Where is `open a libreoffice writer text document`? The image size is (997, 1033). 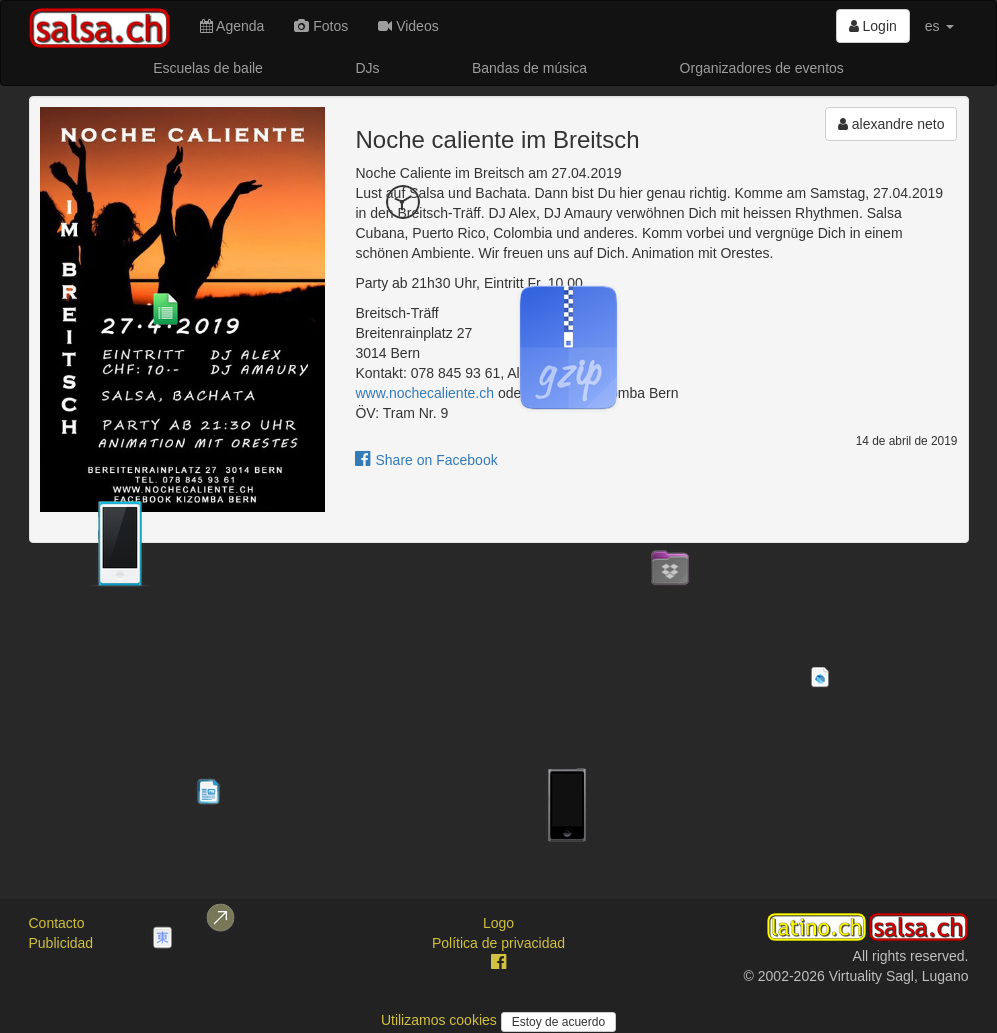 open a libreoffice writer text document is located at coordinates (208, 791).